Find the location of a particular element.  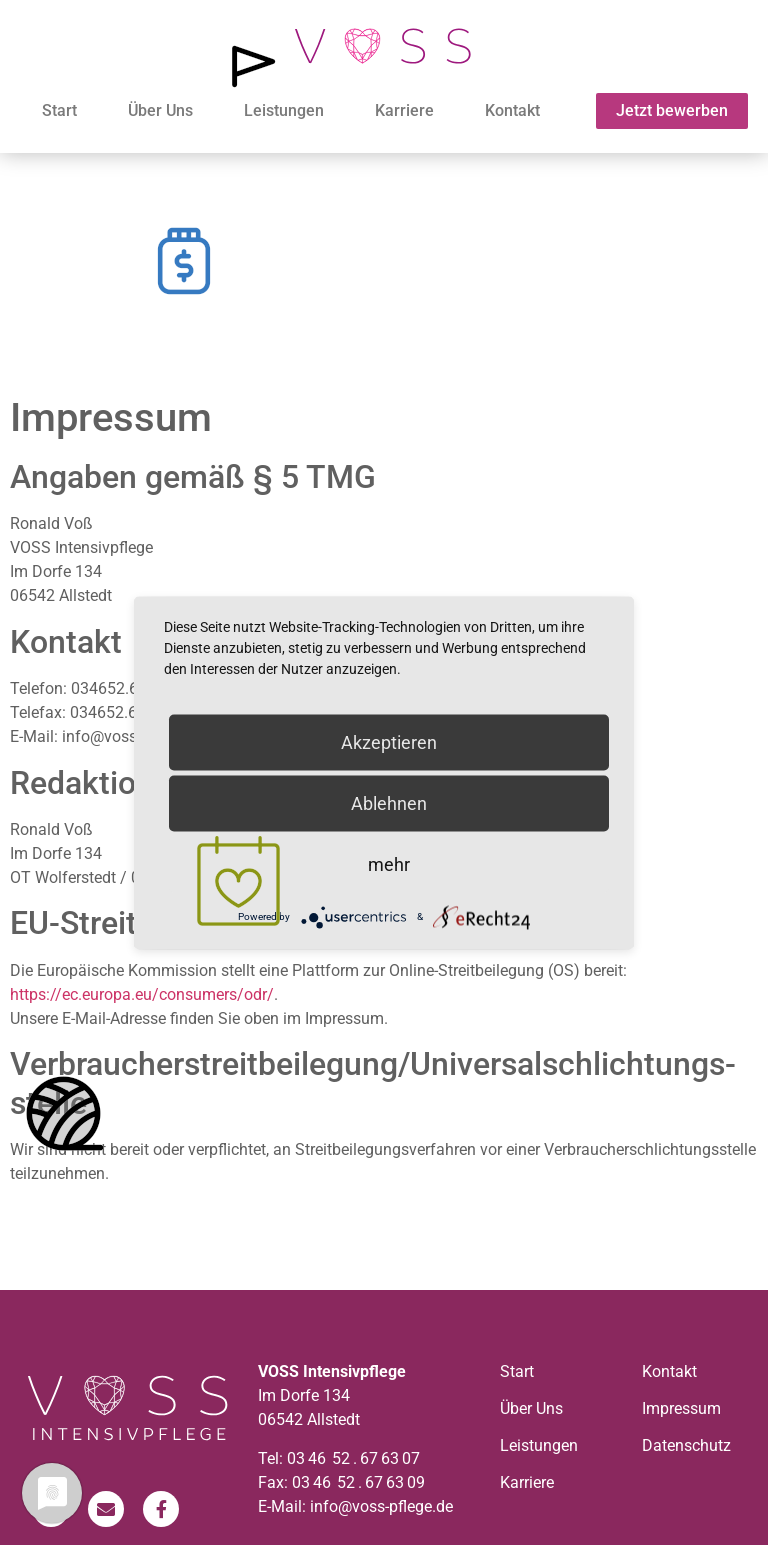

craft or knitting-related feature is located at coordinates (63, 1113).